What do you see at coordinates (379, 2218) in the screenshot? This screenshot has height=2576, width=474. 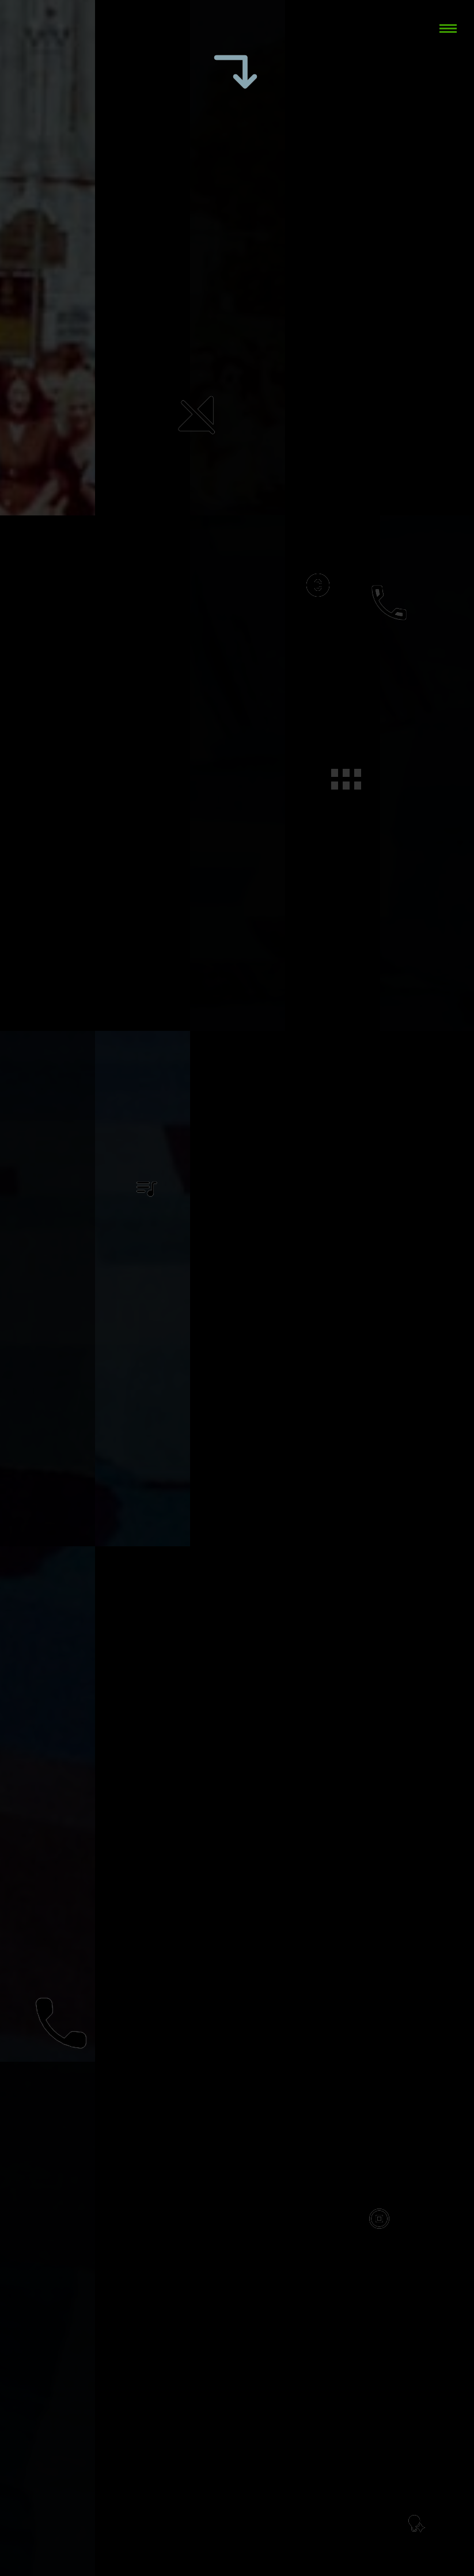 I see `stop media playback` at bounding box center [379, 2218].